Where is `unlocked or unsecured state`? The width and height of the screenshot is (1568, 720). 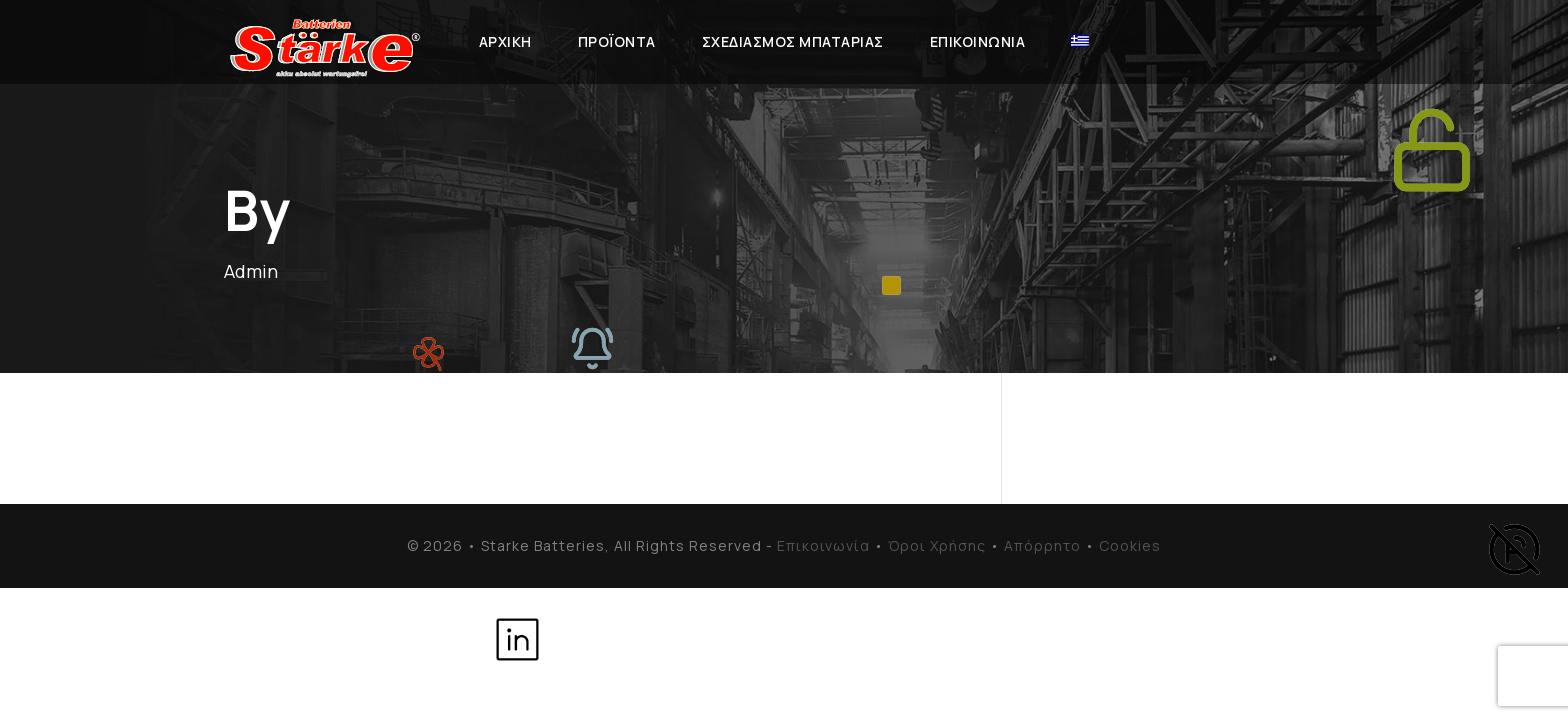 unlocked or unsecured state is located at coordinates (1432, 150).